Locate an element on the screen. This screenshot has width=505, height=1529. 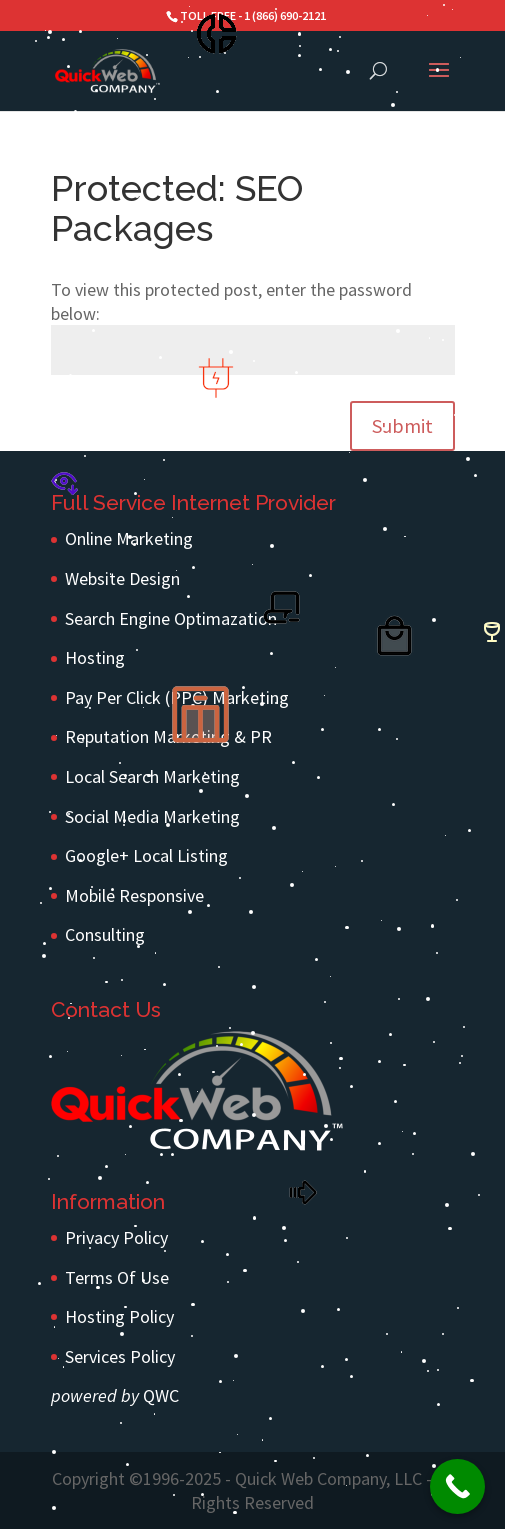
scroll down to view more content is located at coordinates (64, 481).